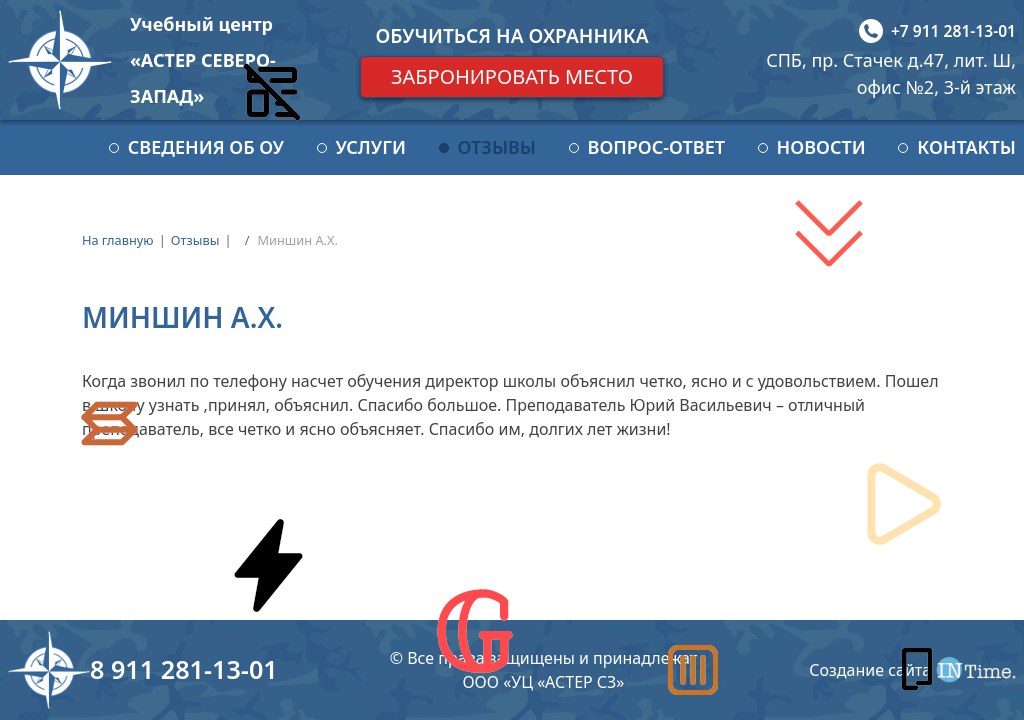 This screenshot has width=1024, height=720. Describe the element at coordinates (831, 235) in the screenshot. I see `expand collapsed content below` at that location.